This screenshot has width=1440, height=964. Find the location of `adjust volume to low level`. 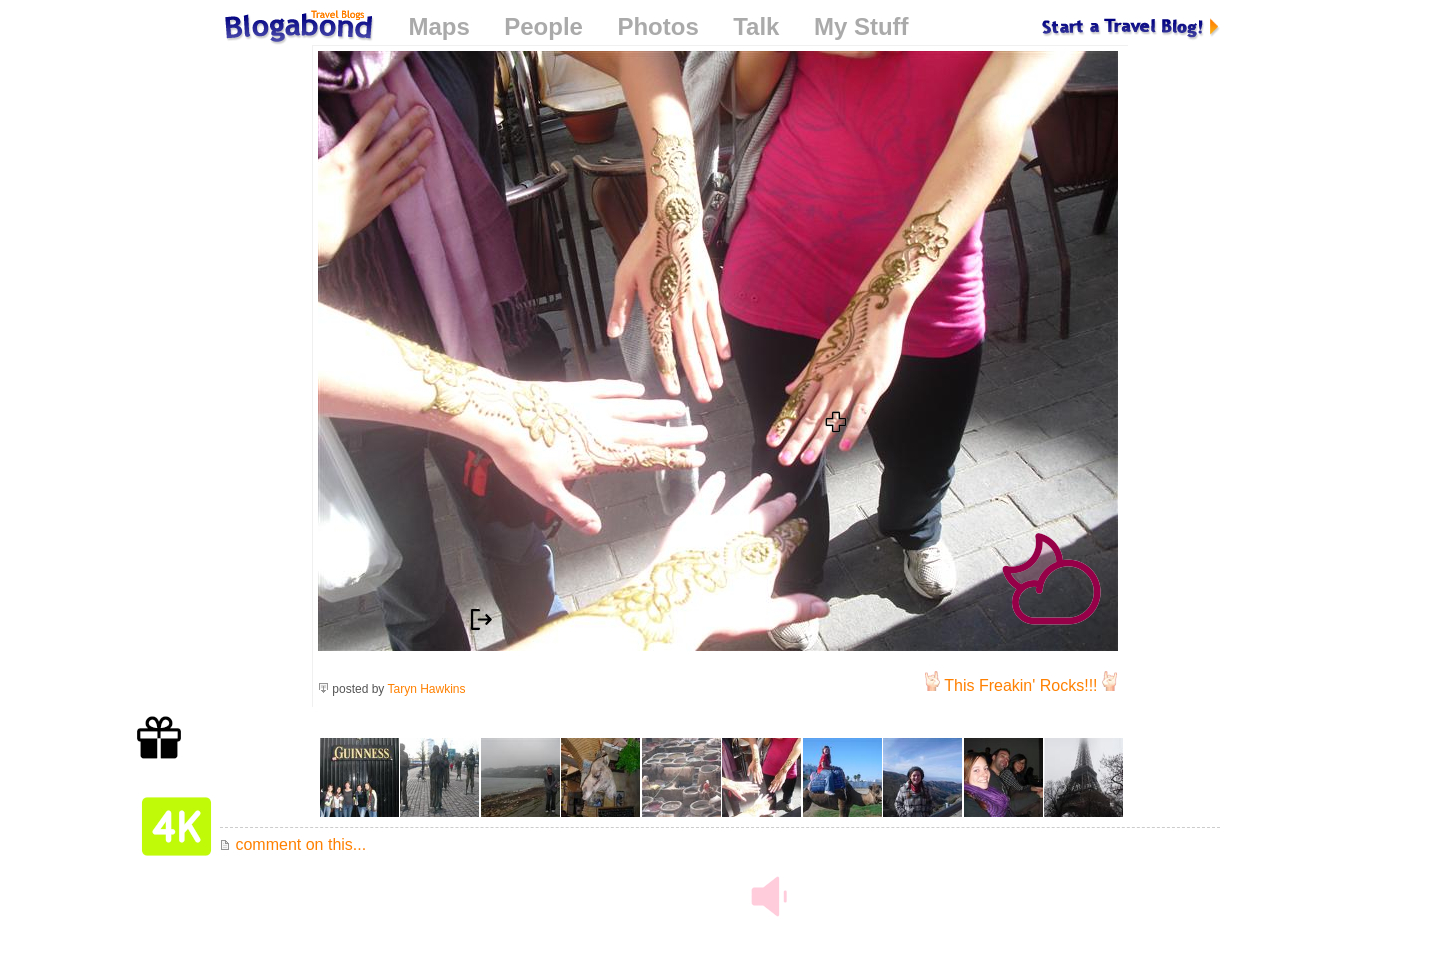

adjust volume to low level is located at coordinates (771, 896).